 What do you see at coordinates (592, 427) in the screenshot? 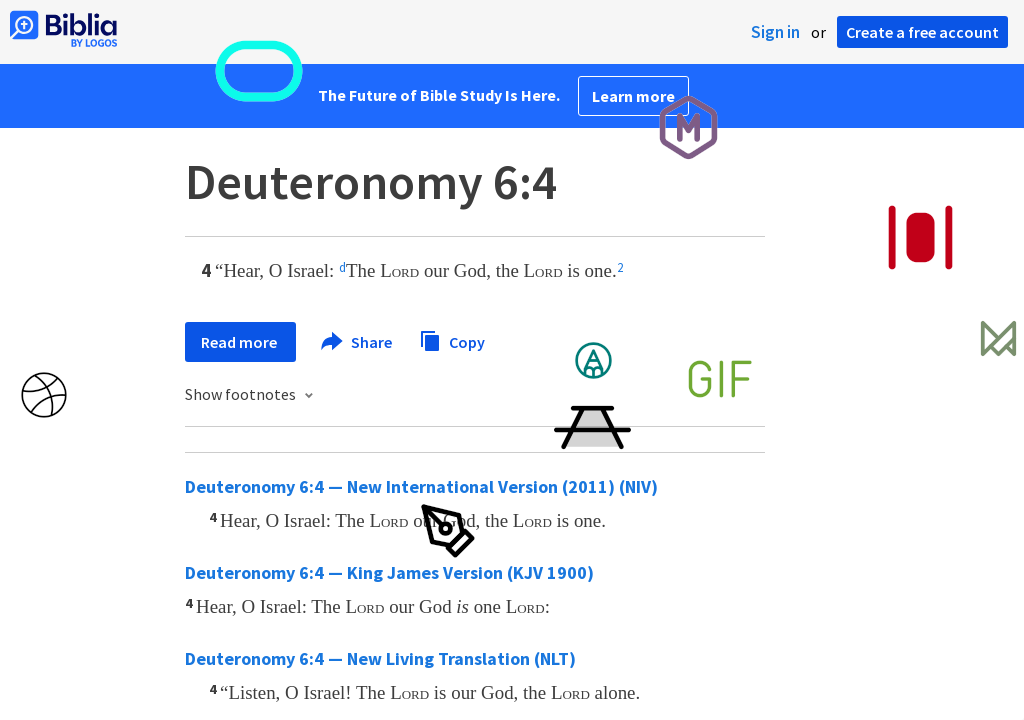
I see `find nearby picnic areas` at bounding box center [592, 427].